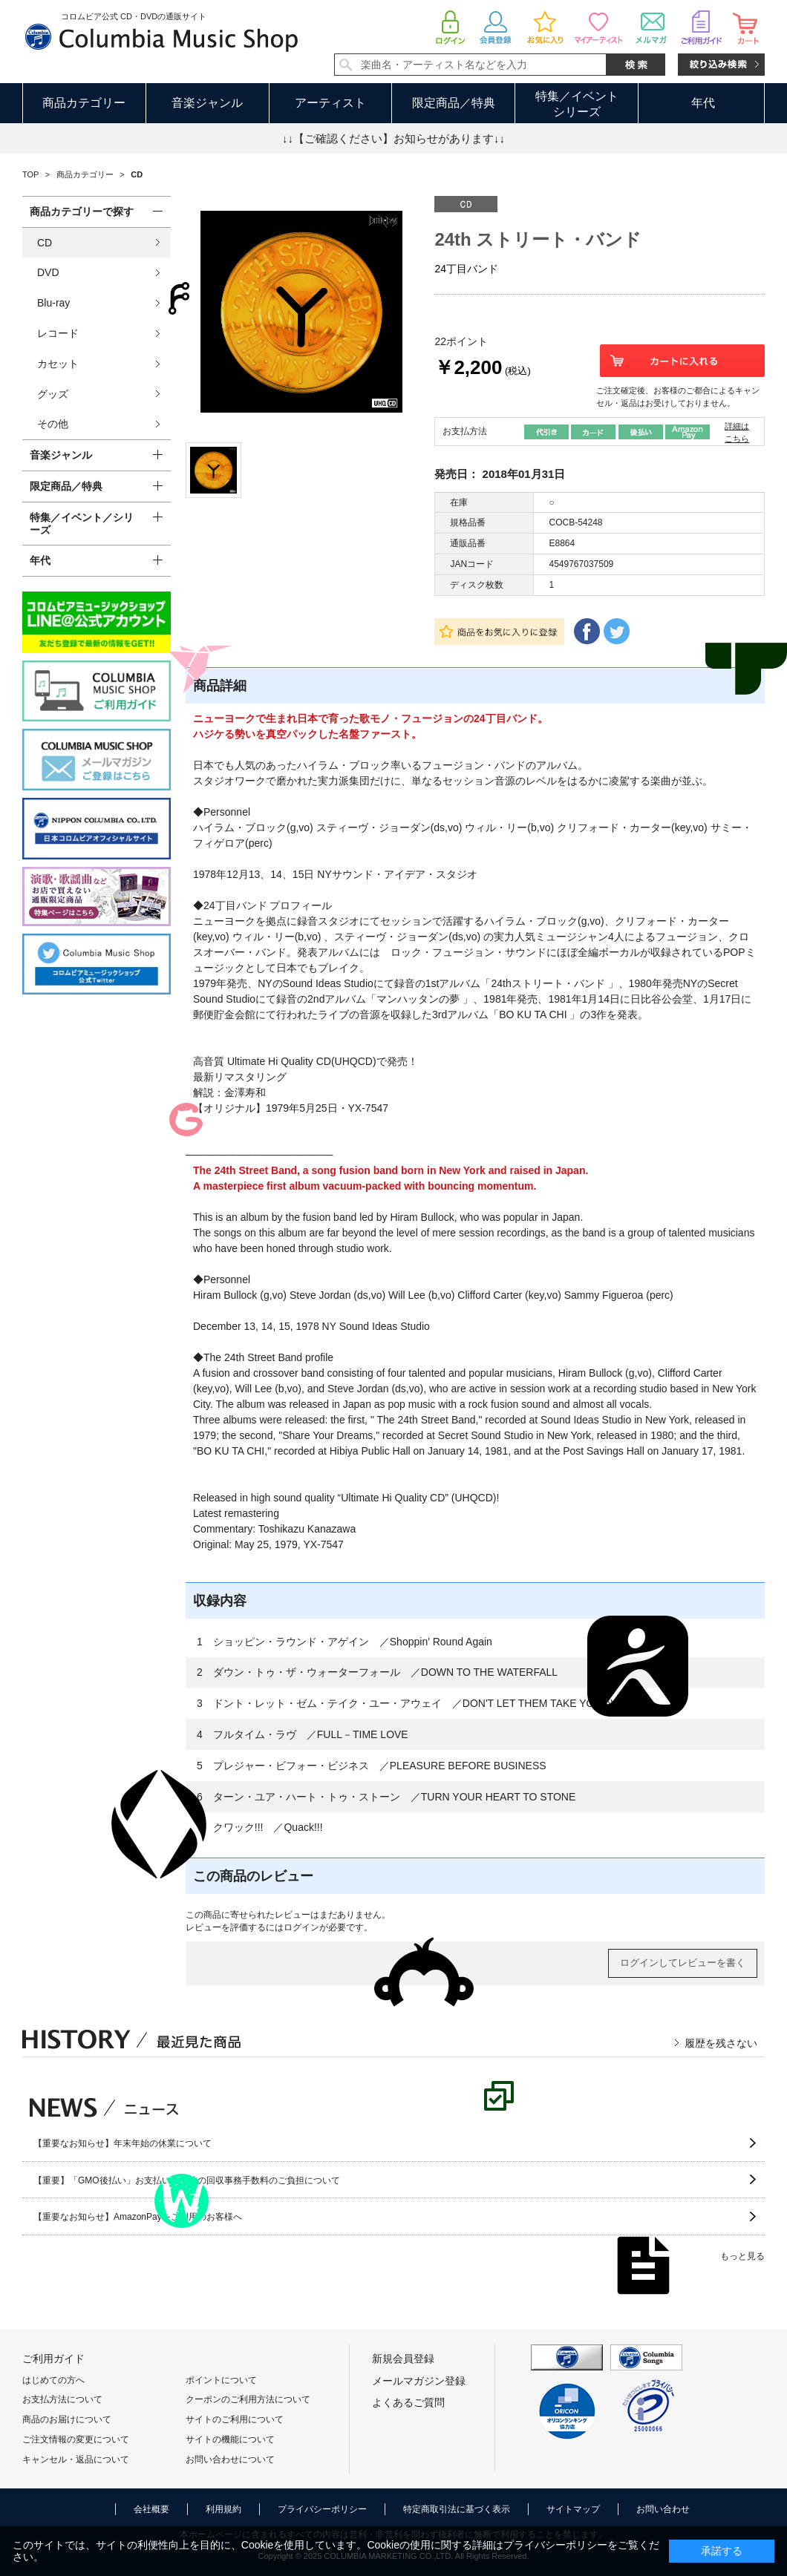  I want to click on open GitCode application, so click(186, 1119).